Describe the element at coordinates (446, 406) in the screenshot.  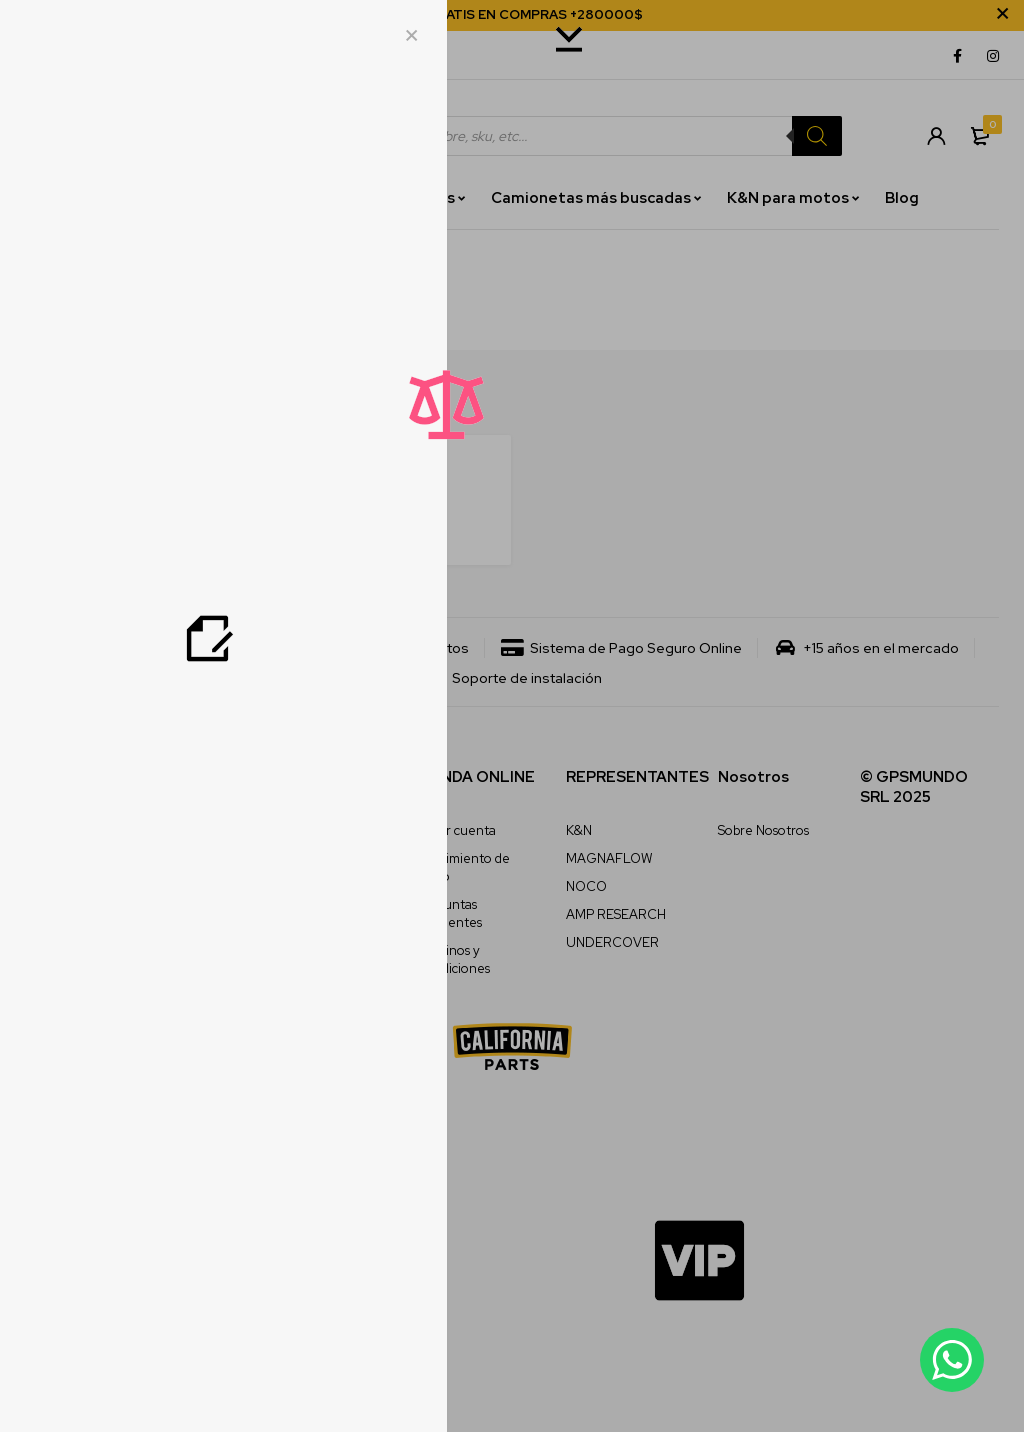
I see `access legal or terms of service information` at that location.